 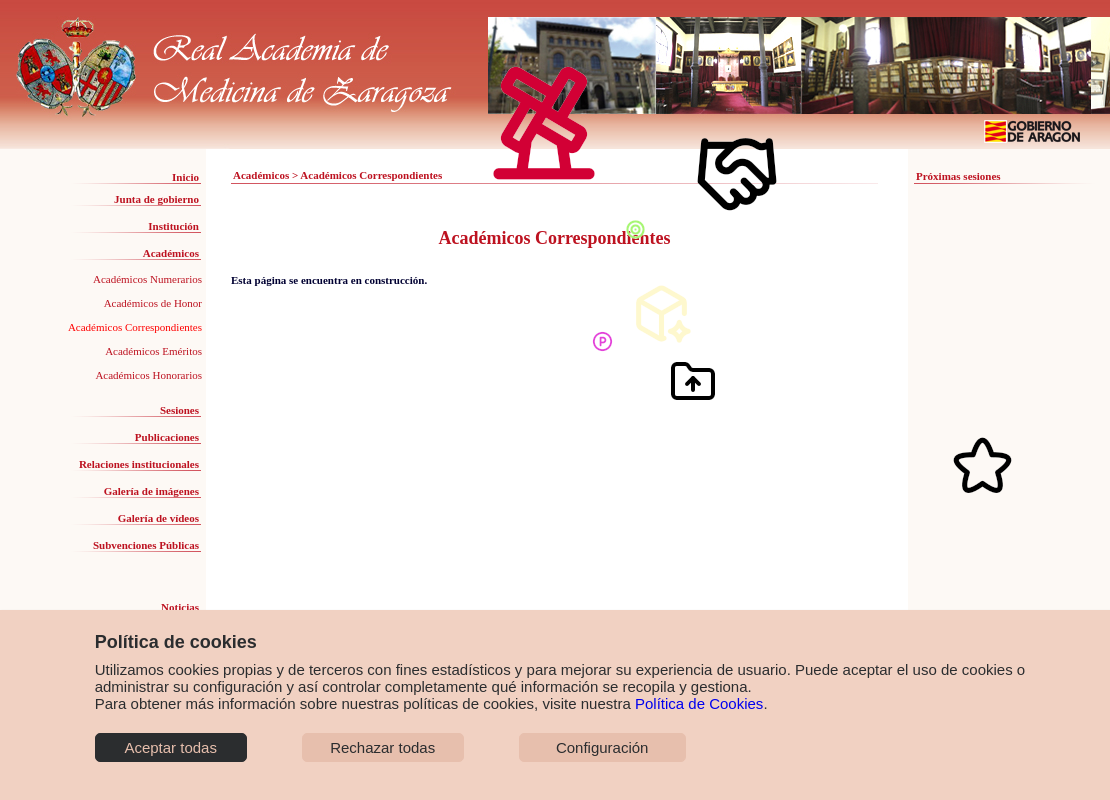 What do you see at coordinates (693, 382) in the screenshot?
I see `upload files to this folder` at bounding box center [693, 382].